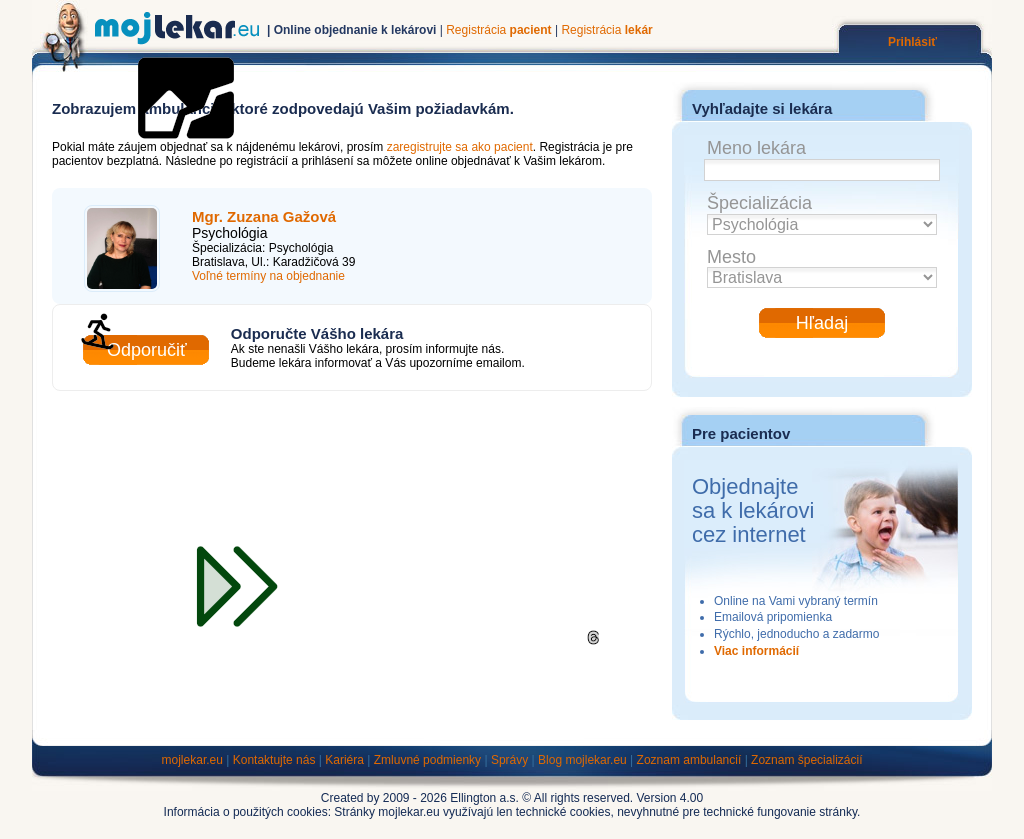 The image size is (1024, 839). I want to click on skip forward or advance to next item, so click(233, 586).